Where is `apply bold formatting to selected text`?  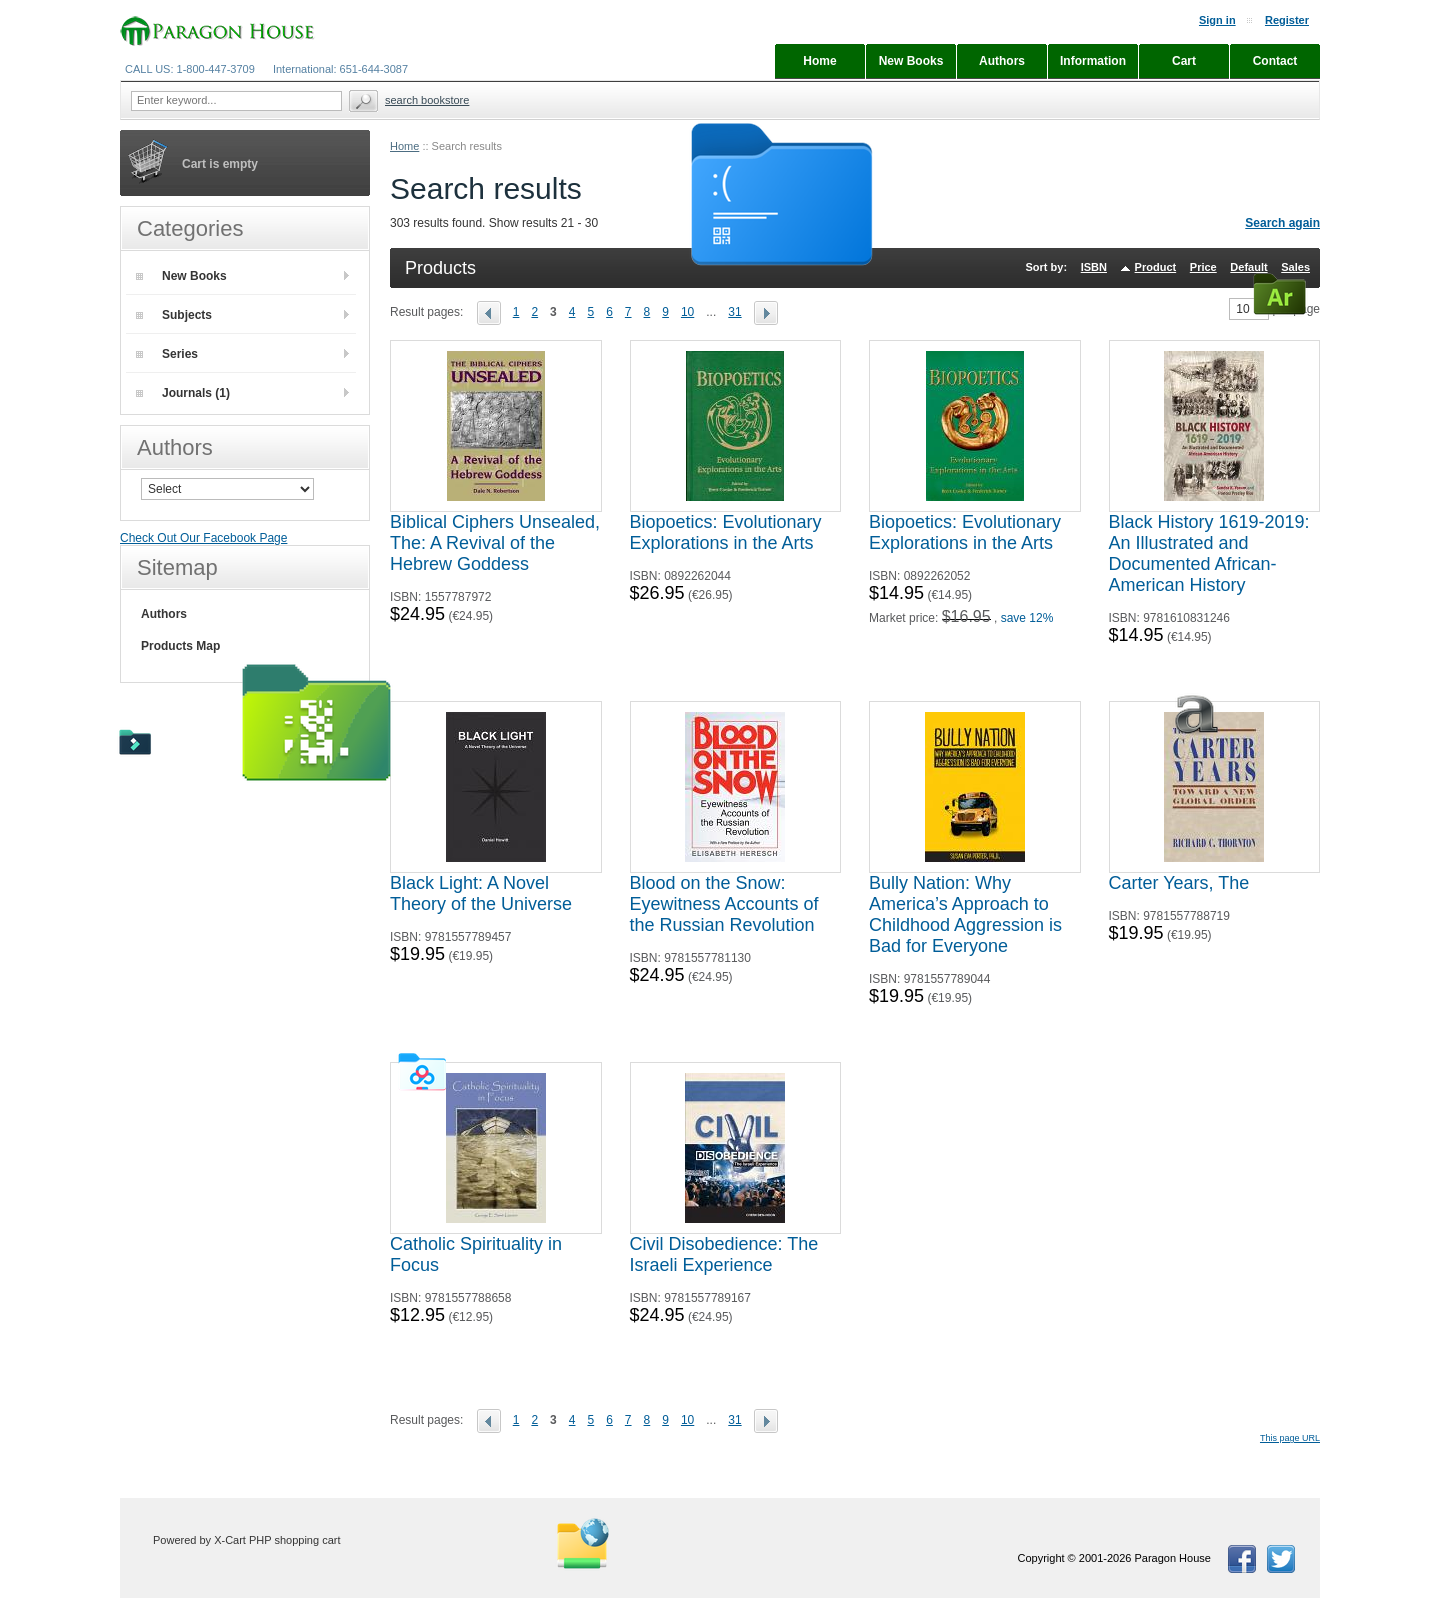 apply bold formatting to selected text is located at coordinates (1196, 715).